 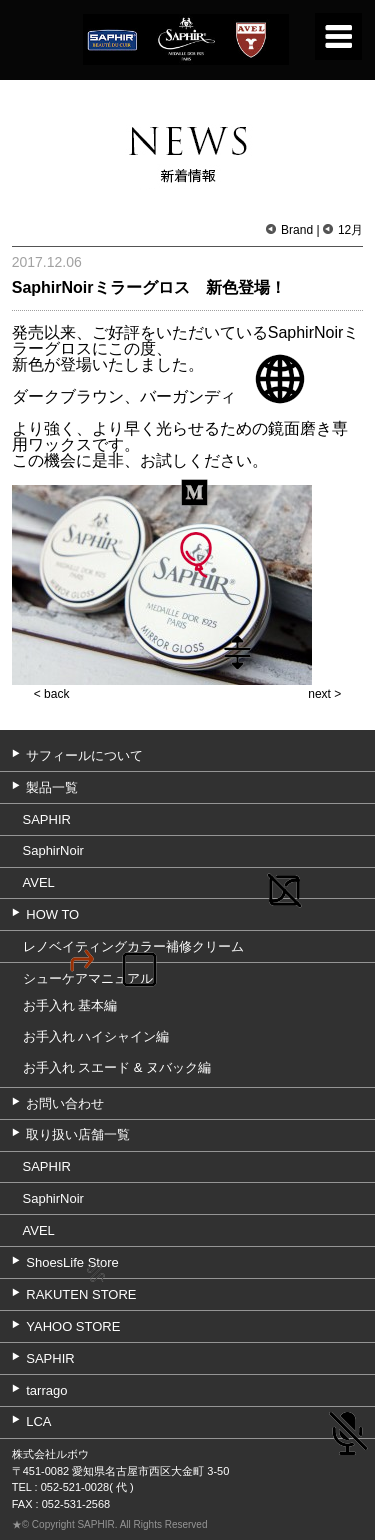 What do you see at coordinates (347, 1433) in the screenshot?
I see `mute your microphone` at bounding box center [347, 1433].